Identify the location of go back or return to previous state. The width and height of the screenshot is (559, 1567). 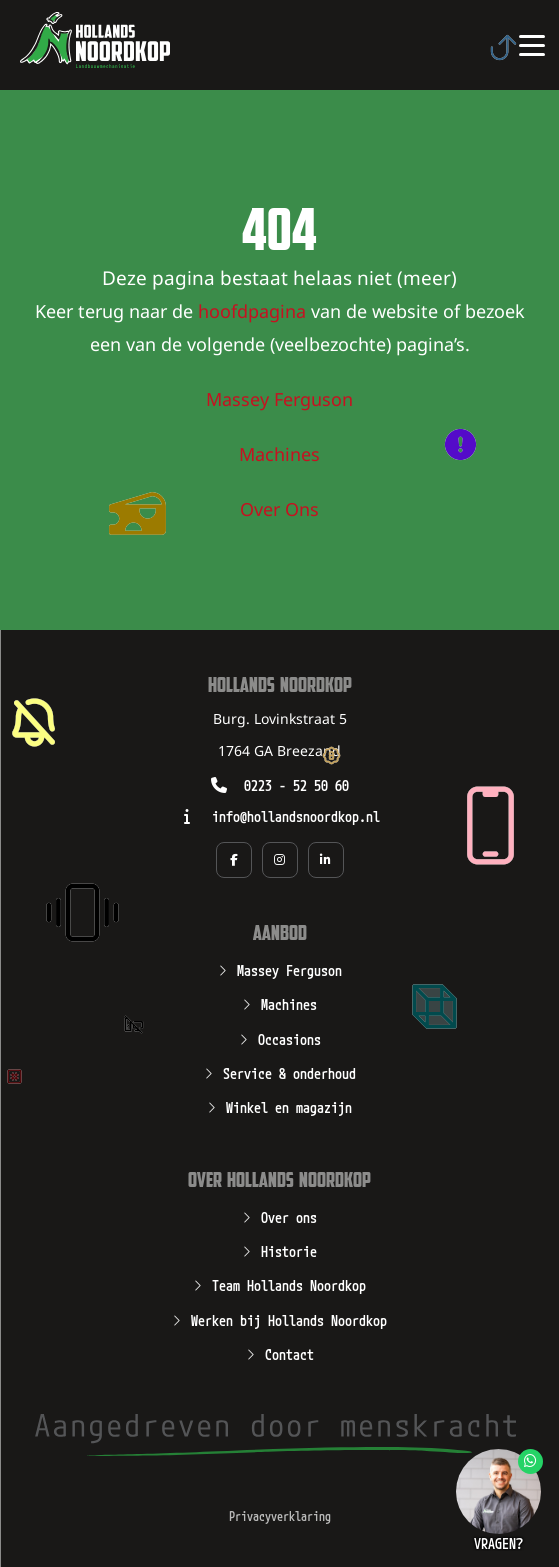
(503, 47).